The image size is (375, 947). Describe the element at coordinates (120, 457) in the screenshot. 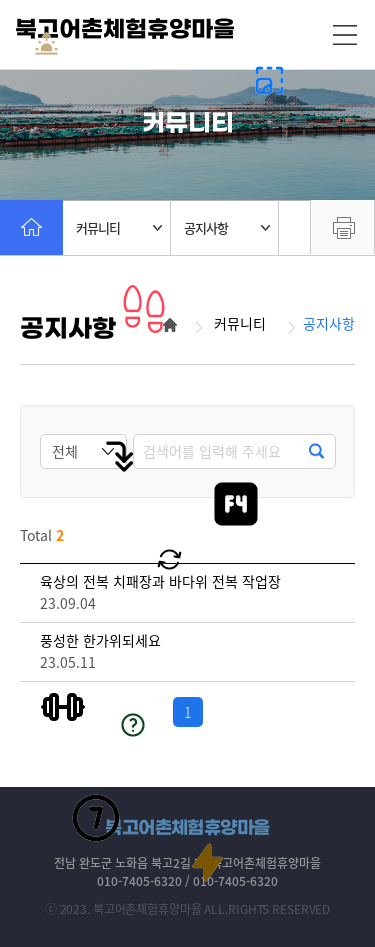

I see `navigate to nested or sub-level content` at that location.